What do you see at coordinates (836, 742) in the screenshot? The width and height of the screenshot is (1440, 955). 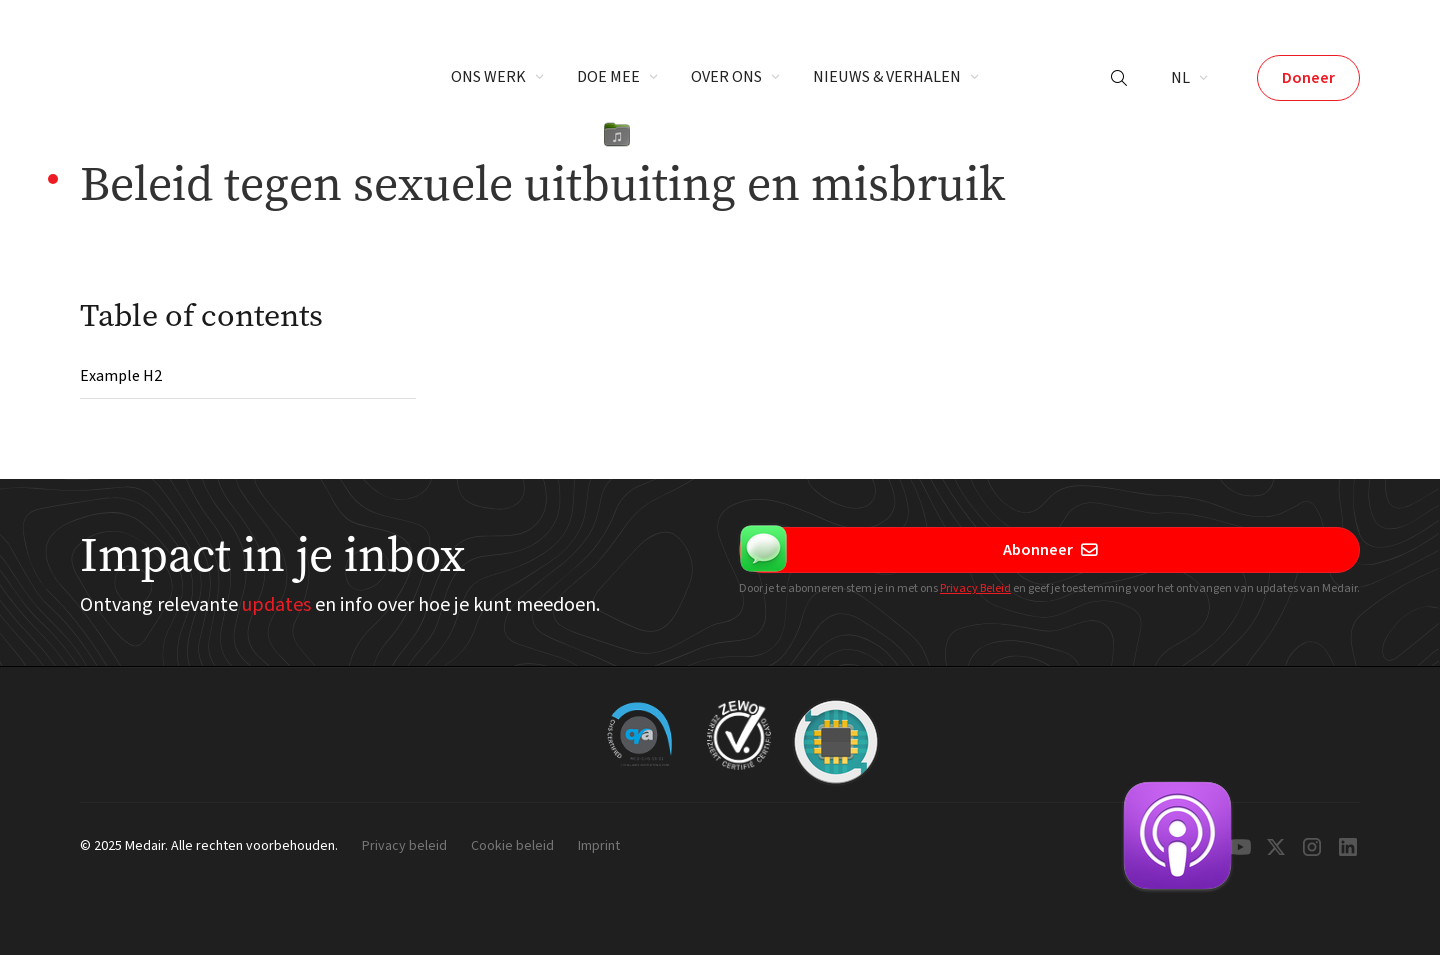 I see `access firmware update settings` at bounding box center [836, 742].